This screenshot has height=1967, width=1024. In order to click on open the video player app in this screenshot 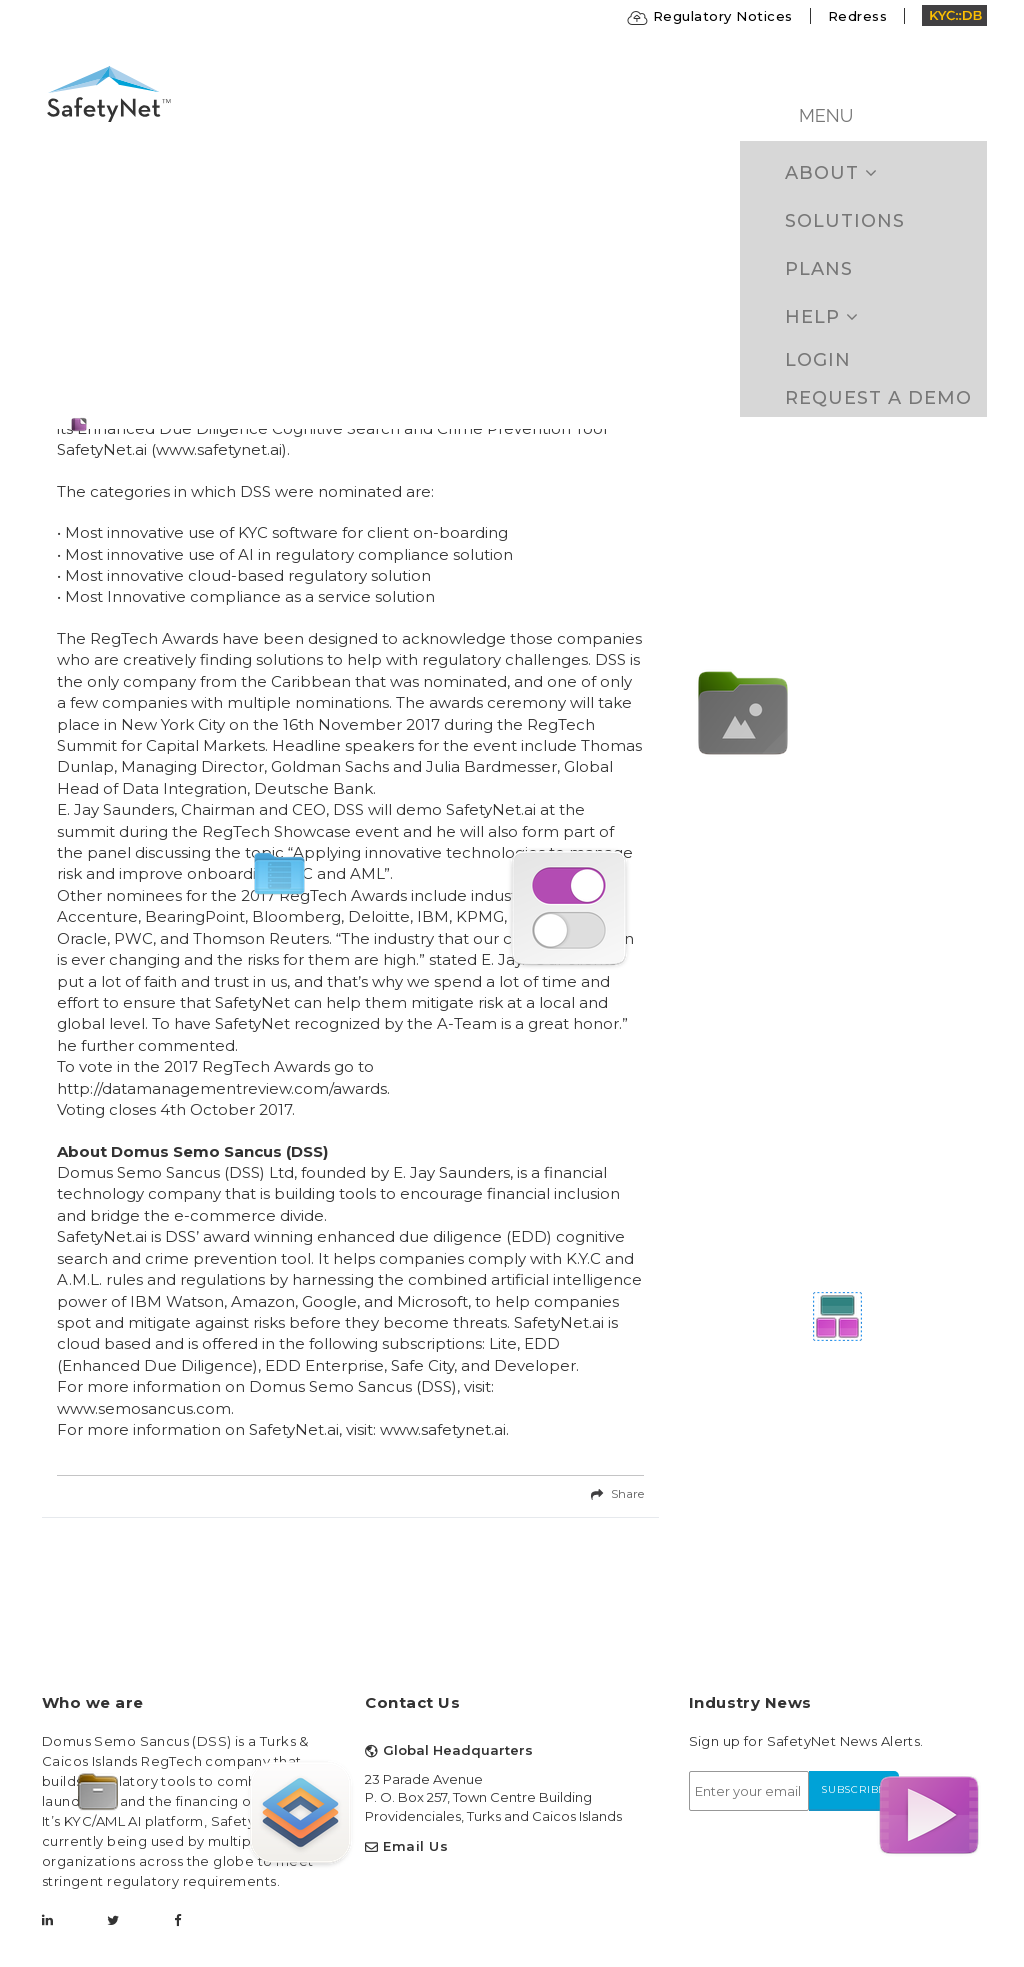, I will do `click(929, 1815)`.